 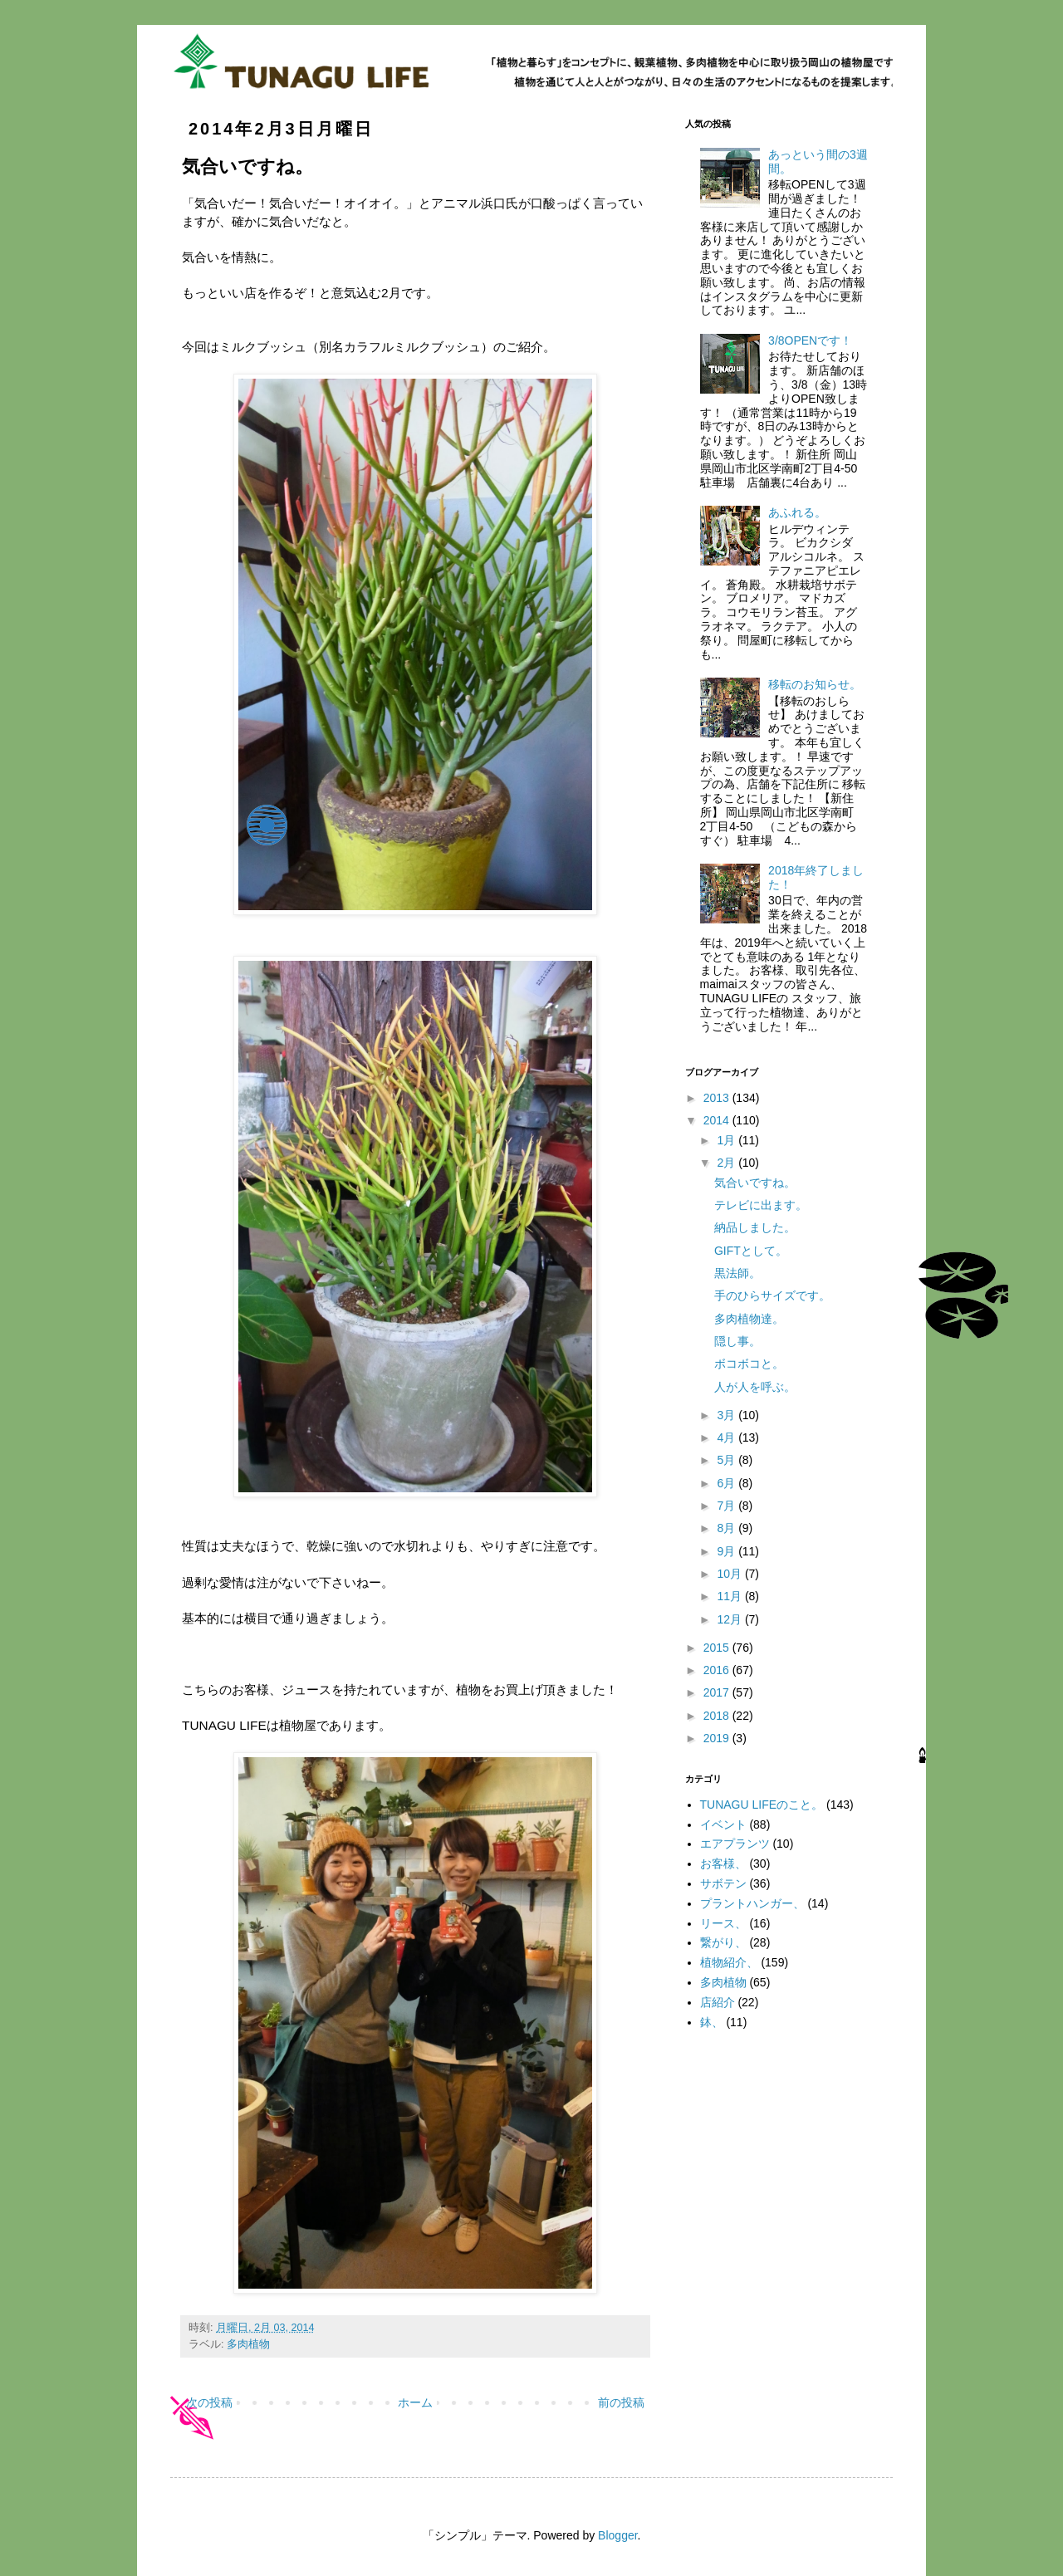 I want to click on decorative nature or pond-themed game element, so click(x=963, y=1296).